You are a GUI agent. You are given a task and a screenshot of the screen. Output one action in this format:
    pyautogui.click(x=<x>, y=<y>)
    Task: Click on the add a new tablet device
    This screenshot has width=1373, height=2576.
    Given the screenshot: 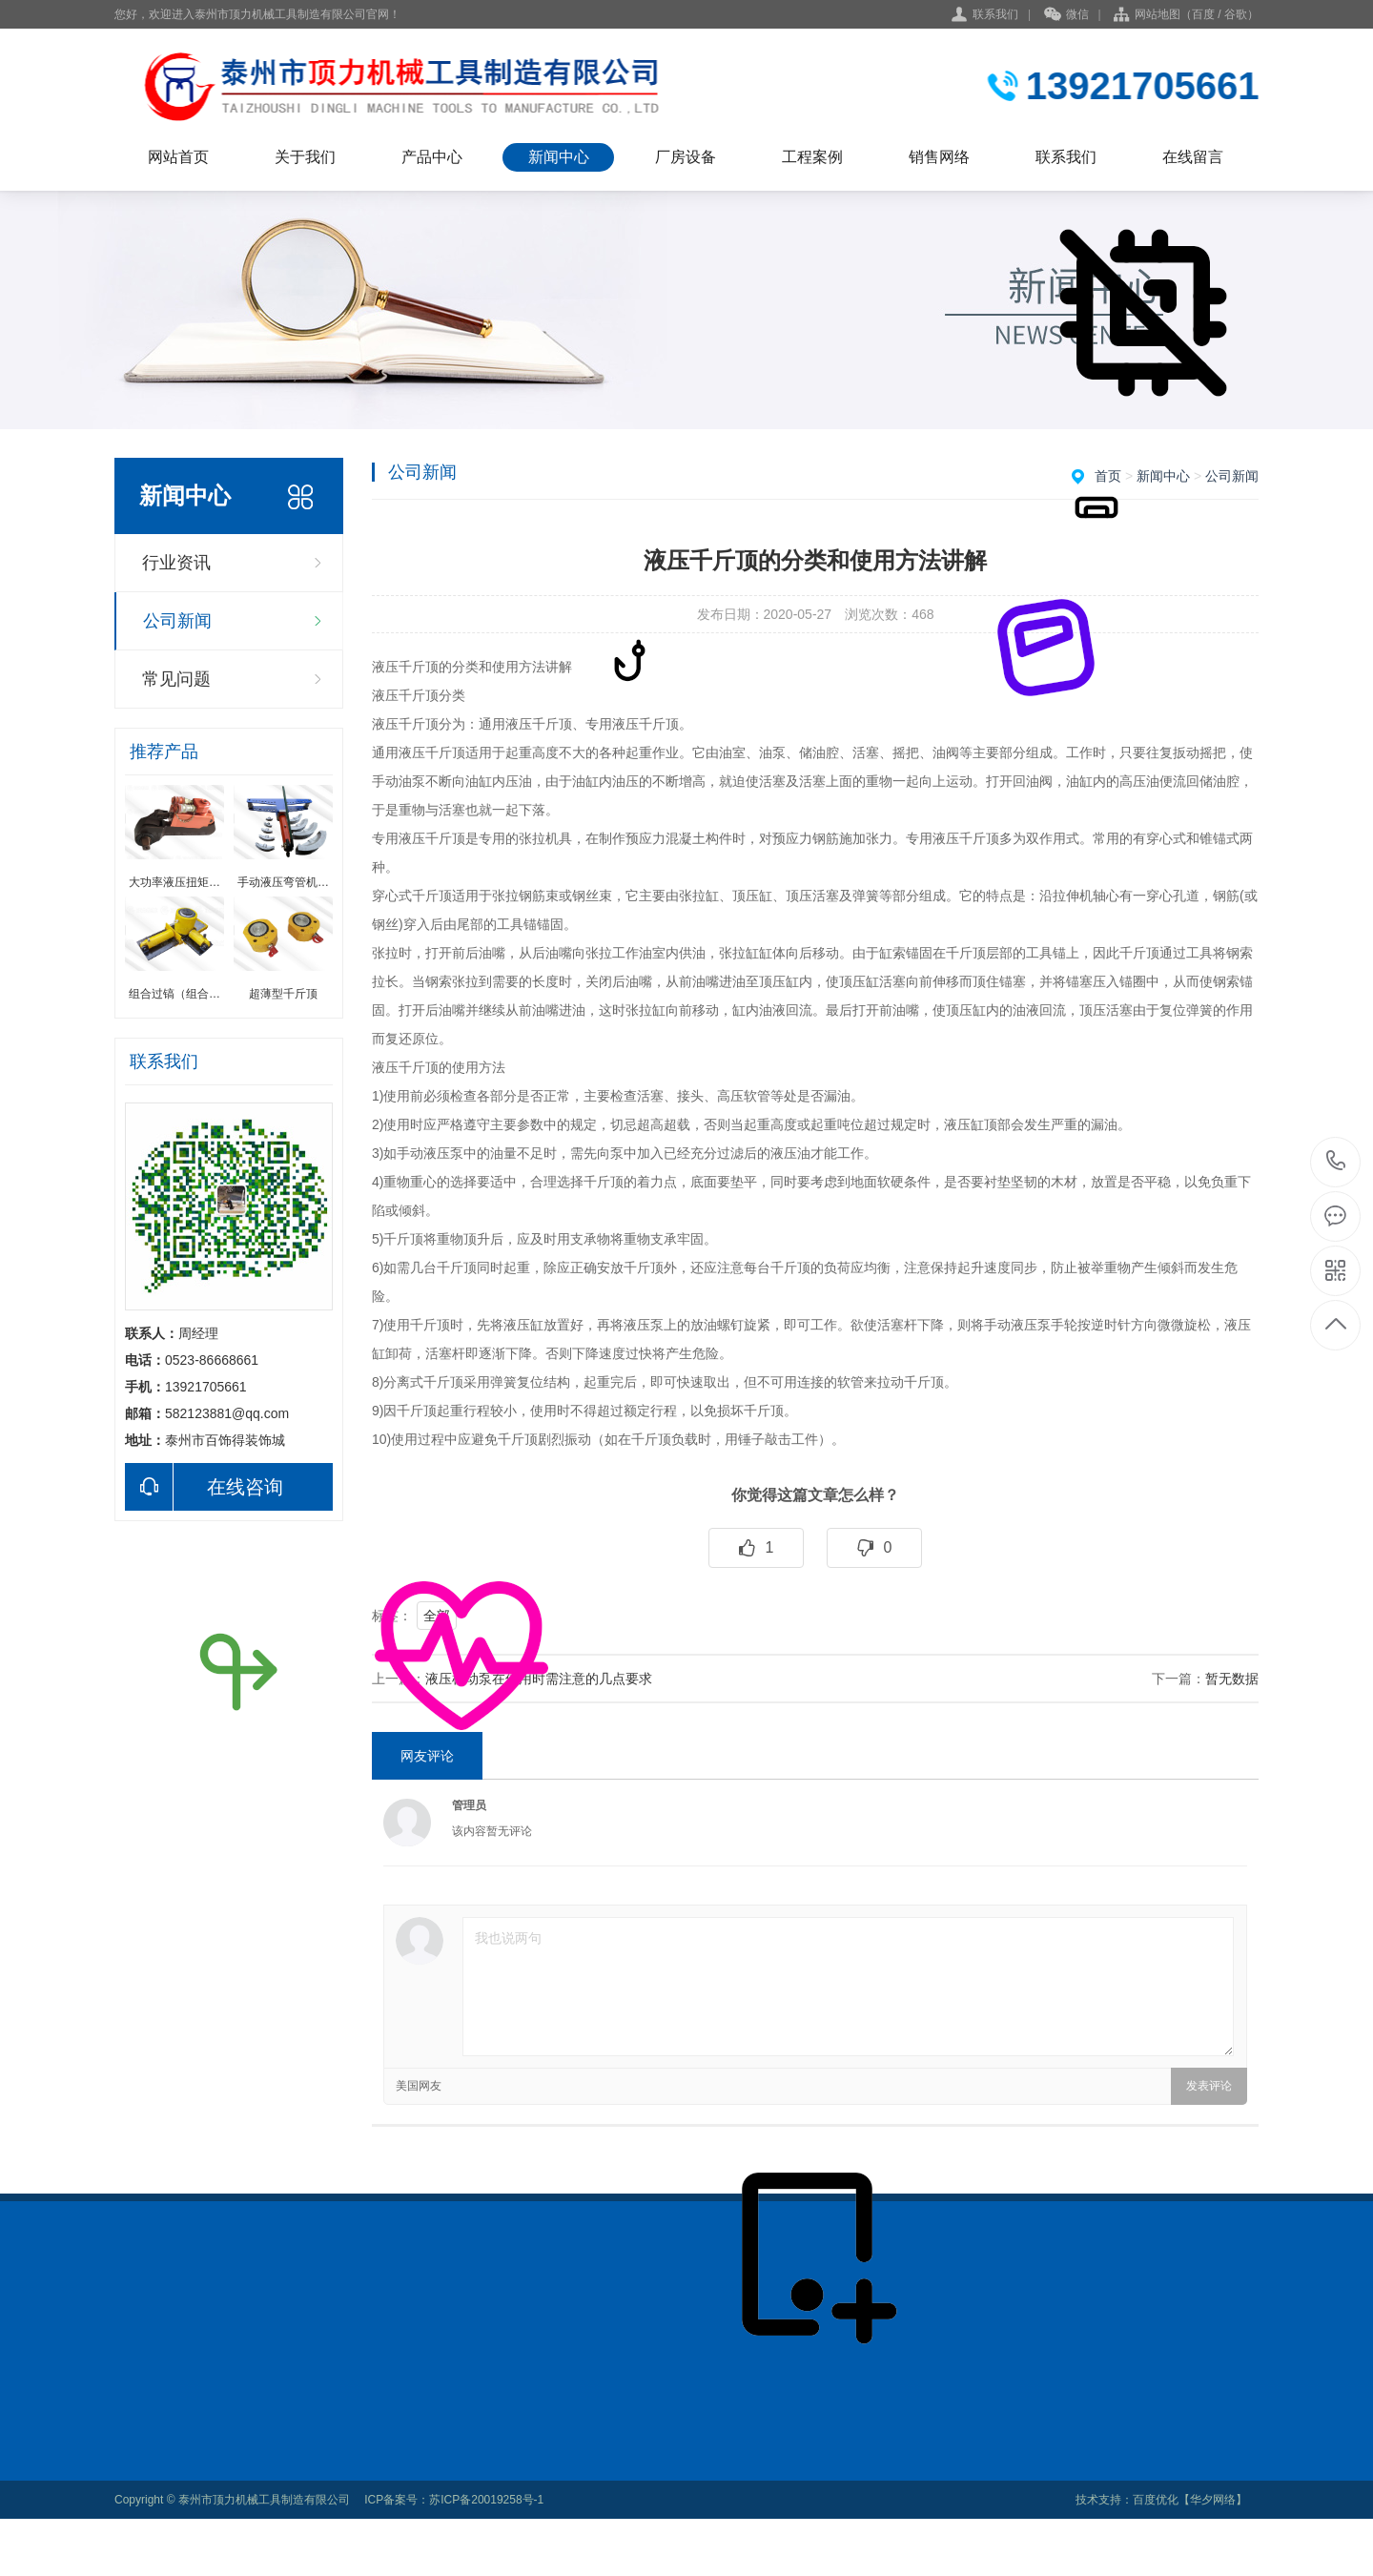 What is the action you would take?
    pyautogui.click(x=807, y=2254)
    